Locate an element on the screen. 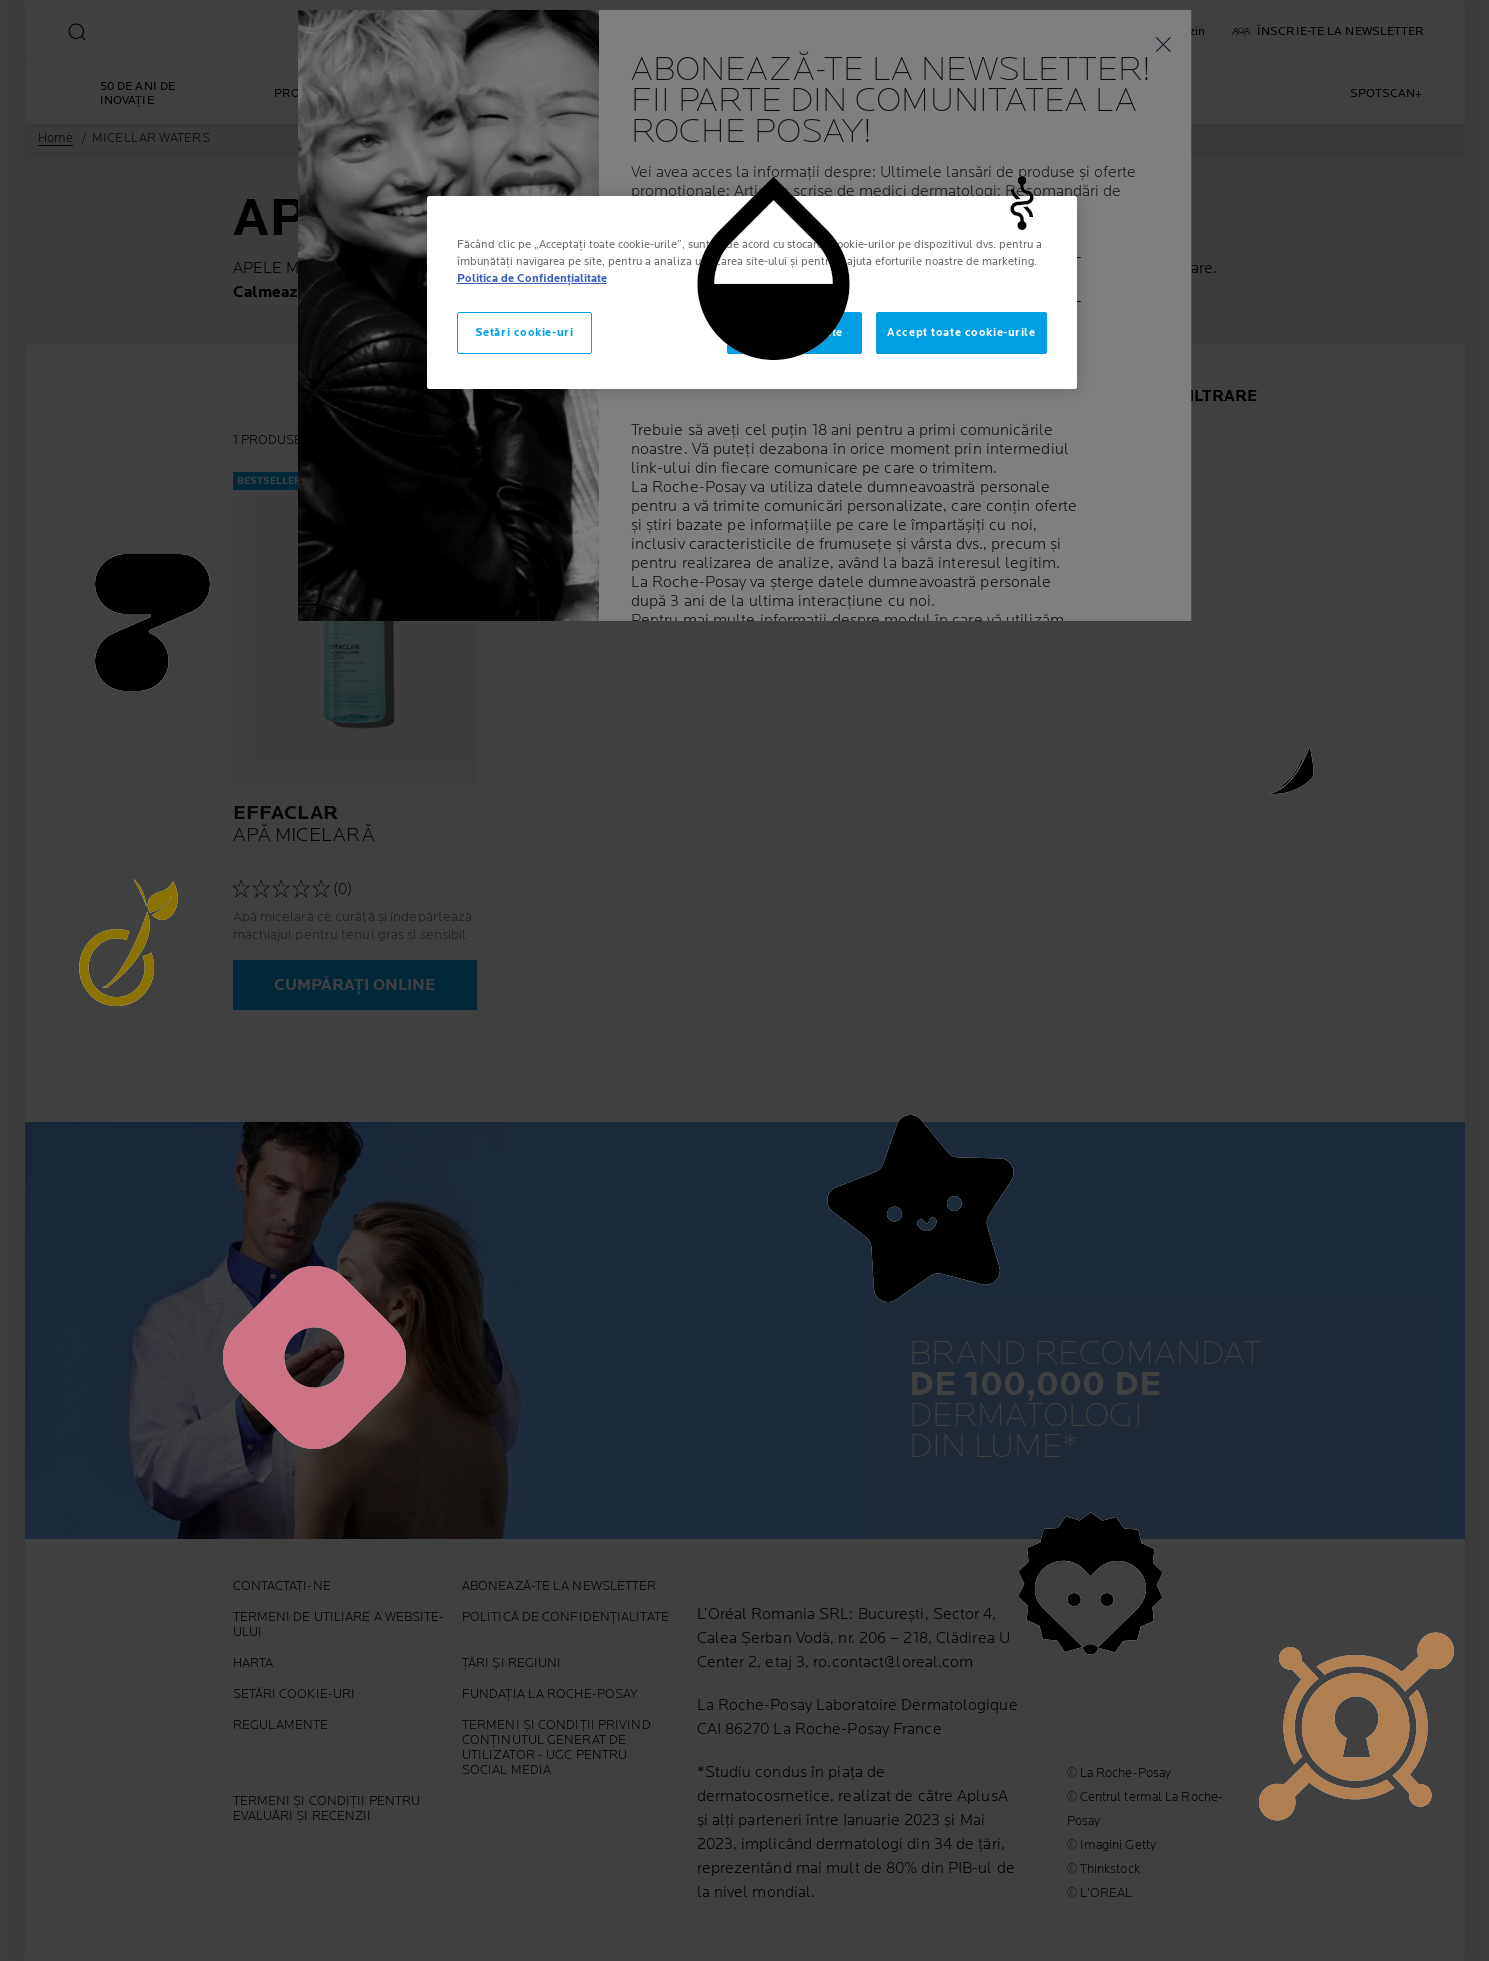 This screenshot has width=1489, height=1961. gleam programming language logo is located at coordinates (920, 1208).